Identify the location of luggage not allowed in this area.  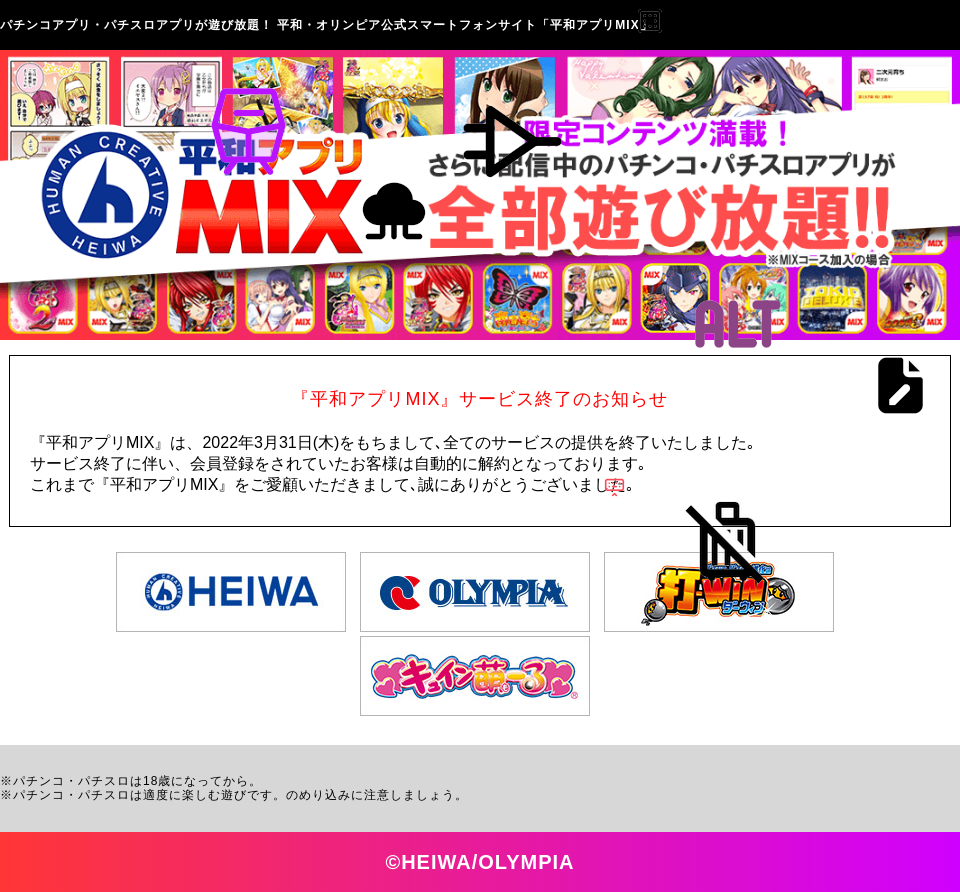
(727, 541).